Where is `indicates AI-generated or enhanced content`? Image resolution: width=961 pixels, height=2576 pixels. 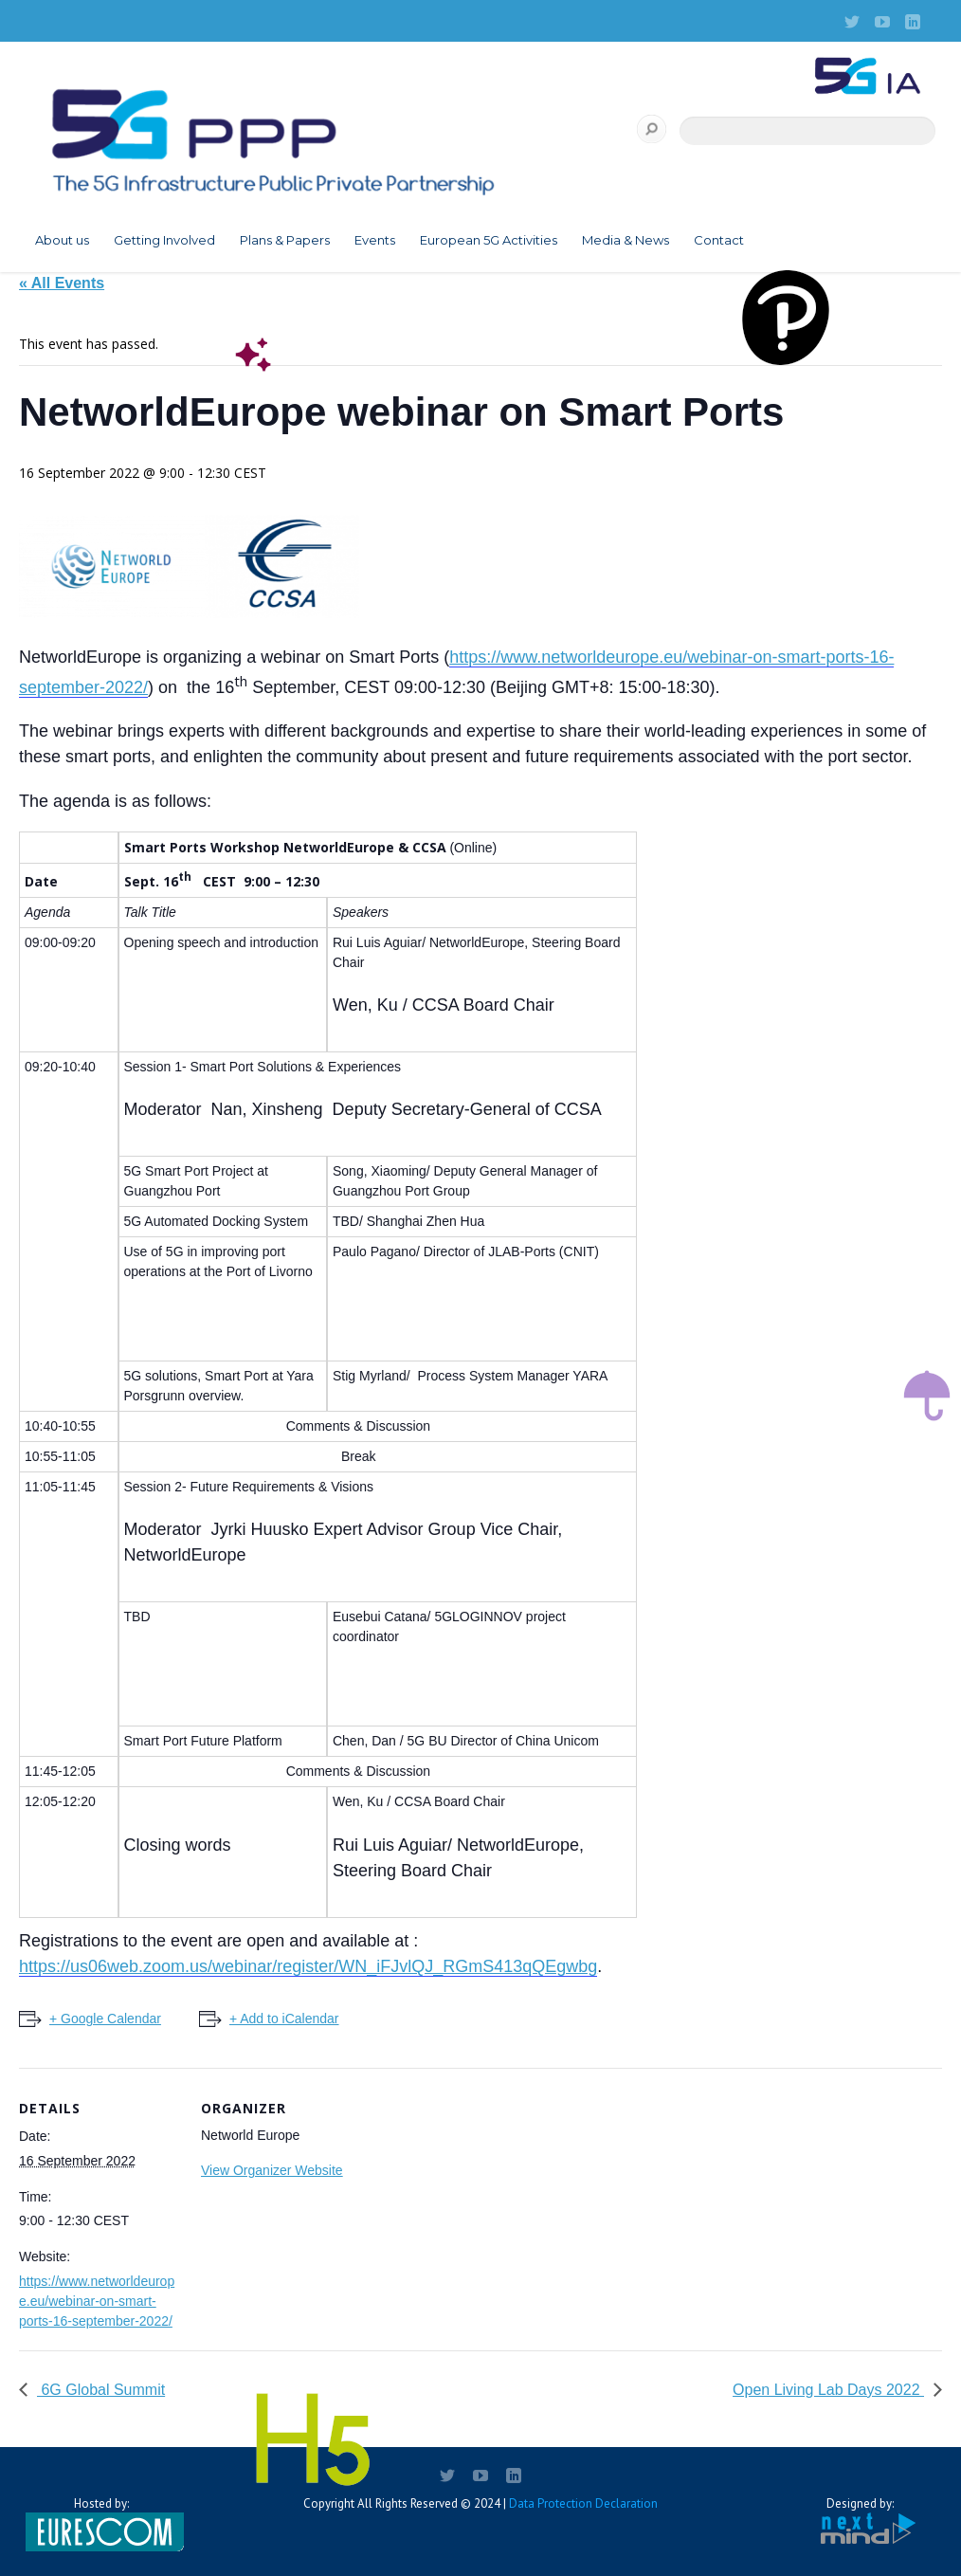
indicates AI-generated or enhanced content is located at coordinates (254, 355).